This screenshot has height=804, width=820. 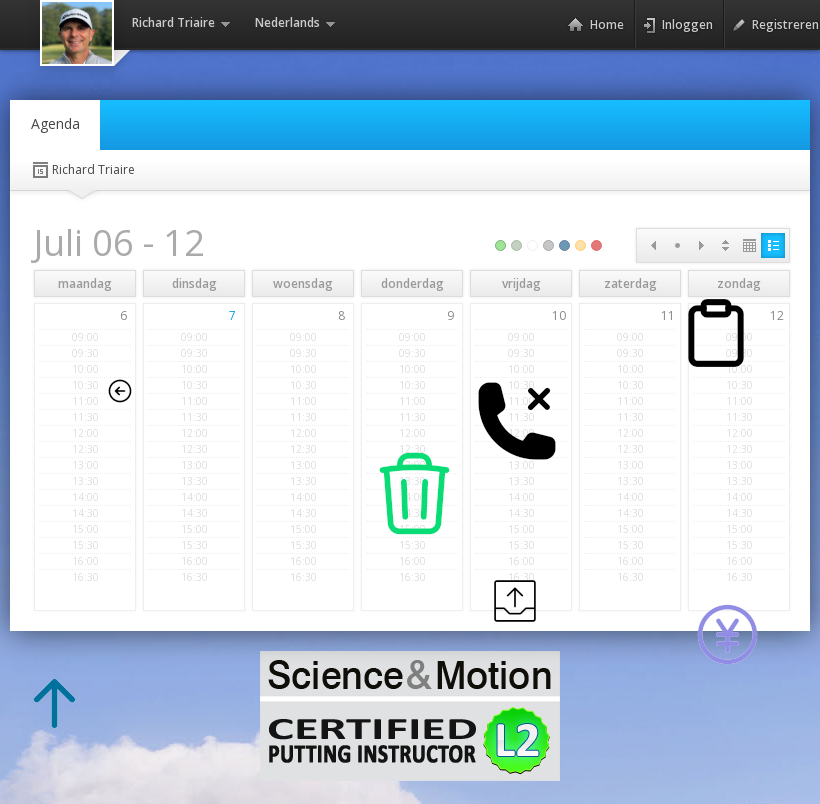 What do you see at coordinates (727, 634) in the screenshot?
I see `view balance or payment in japanese yen` at bounding box center [727, 634].